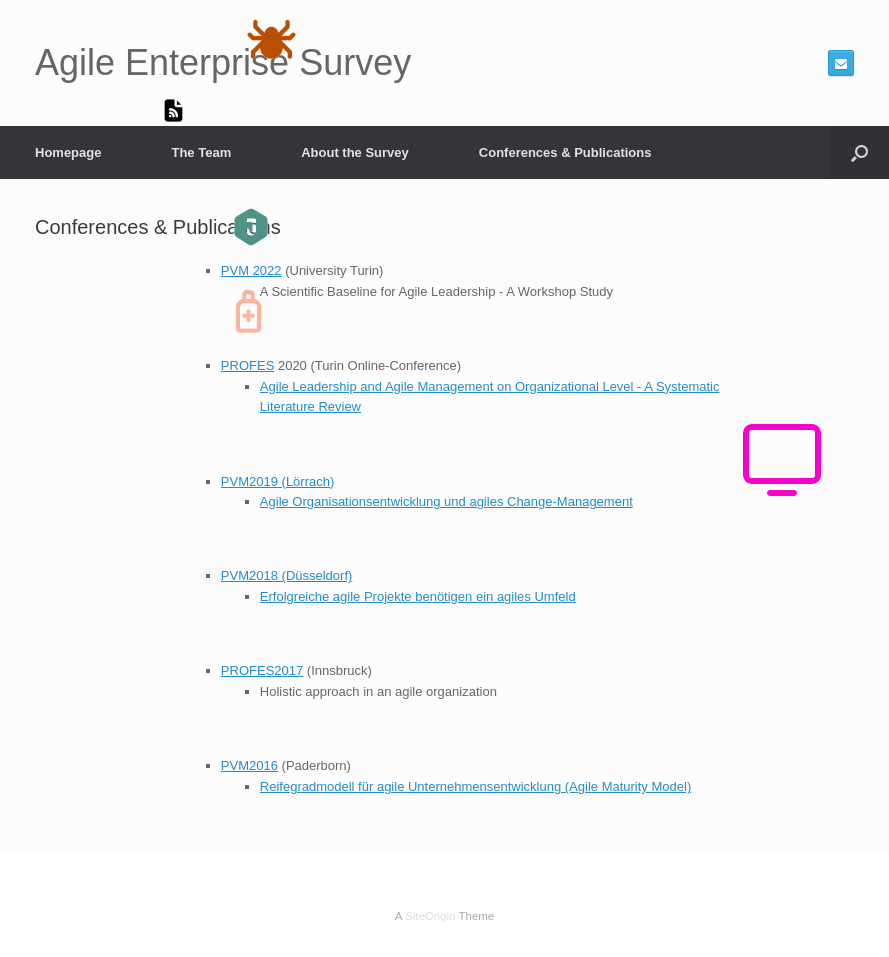 Image resolution: width=889 pixels, height=957 pixels. Describe the element at coordinates (173, 110) in the screenshot. I see `access RSS feed file` at that location.